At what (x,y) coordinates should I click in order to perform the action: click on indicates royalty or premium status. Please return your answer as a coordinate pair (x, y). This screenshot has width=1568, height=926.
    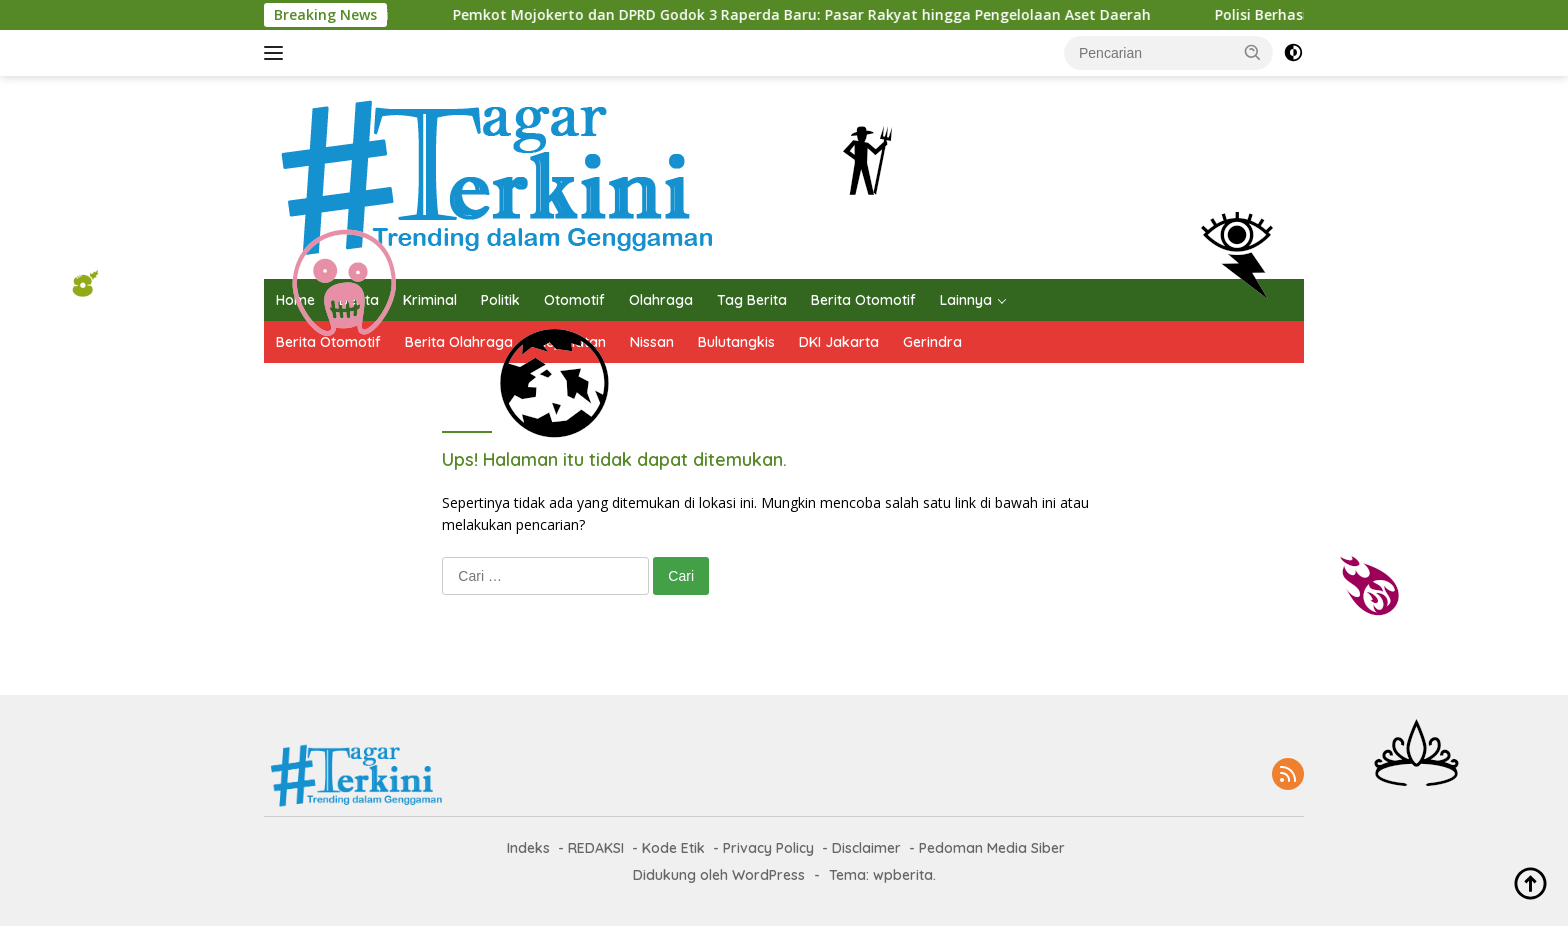
    Looking at the image, I should click on (1416, 759).